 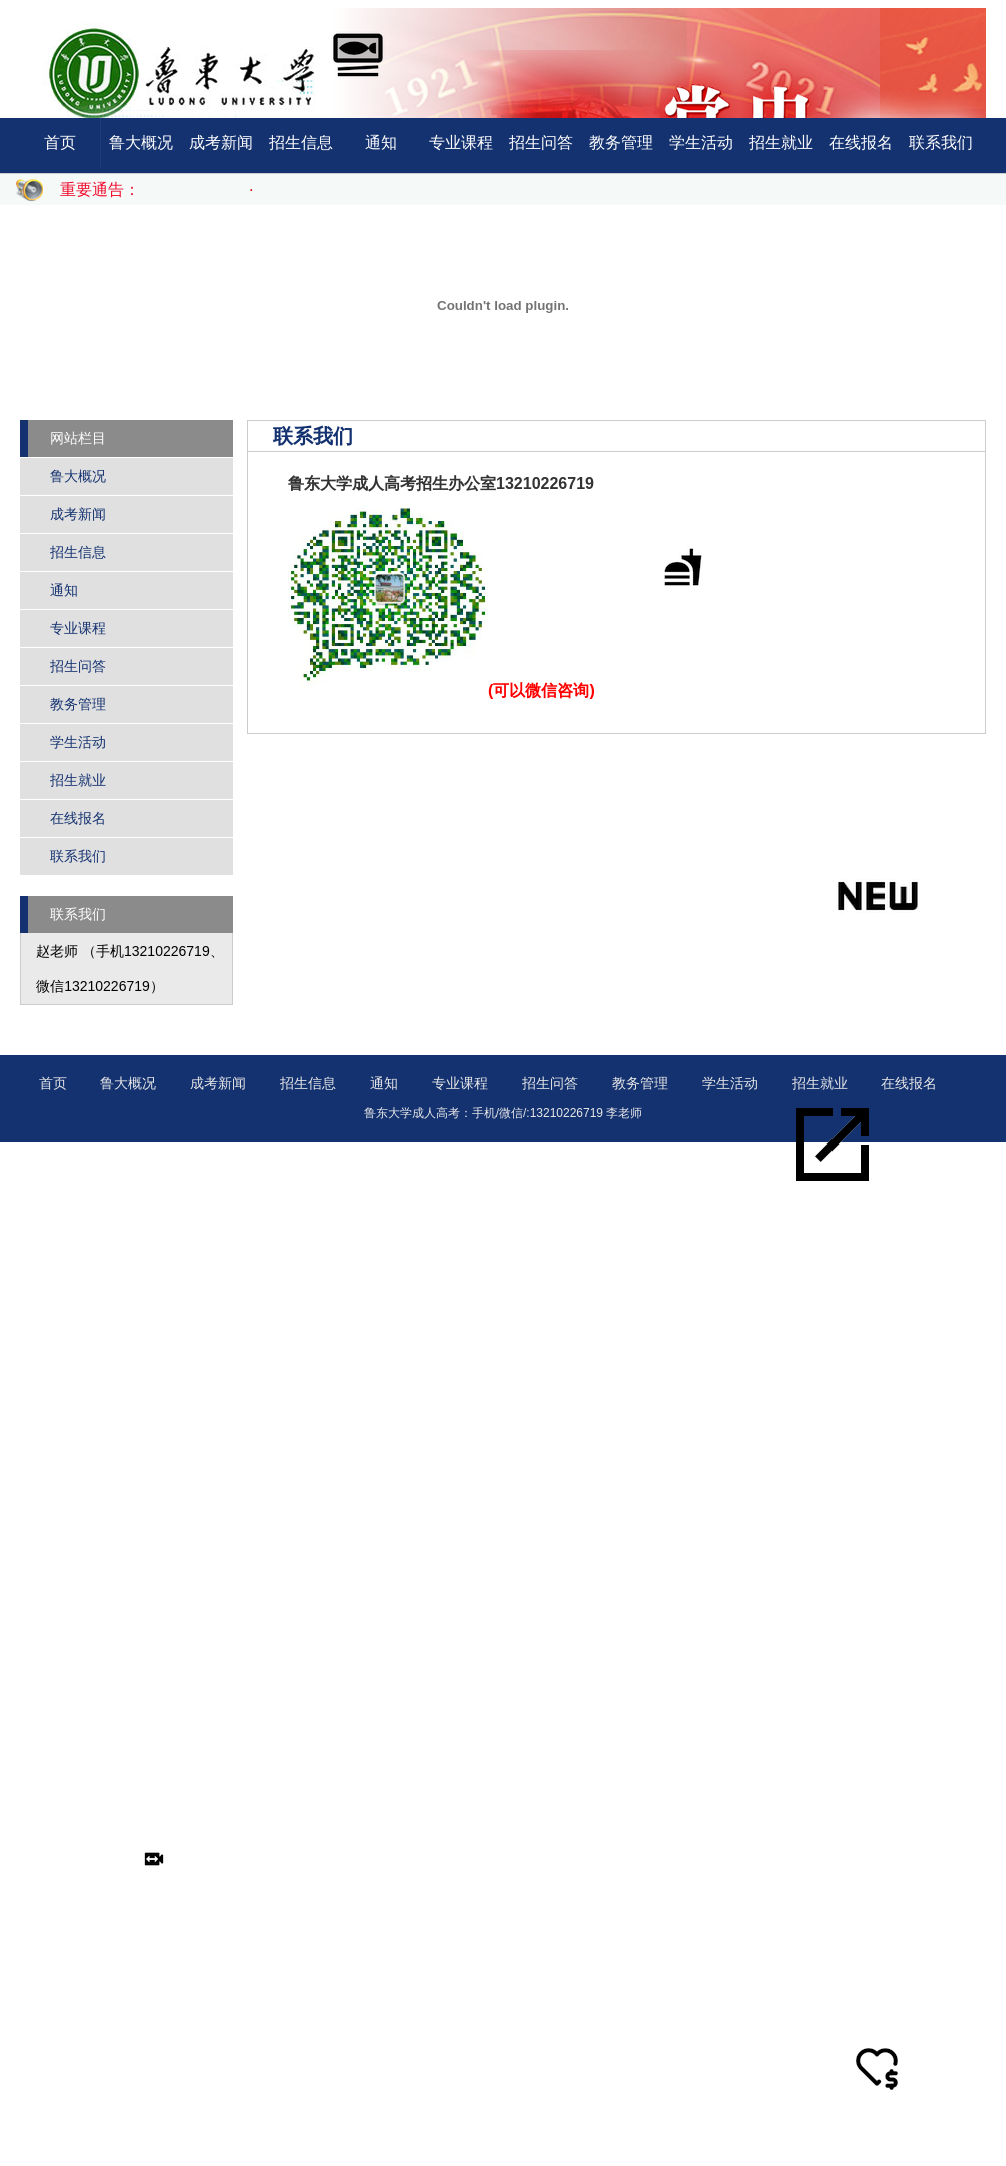 What do you see at coordinates (877, 2067) in the screenshot?
I see `donate to a cause or charity` at bounding box center [877, 2067].